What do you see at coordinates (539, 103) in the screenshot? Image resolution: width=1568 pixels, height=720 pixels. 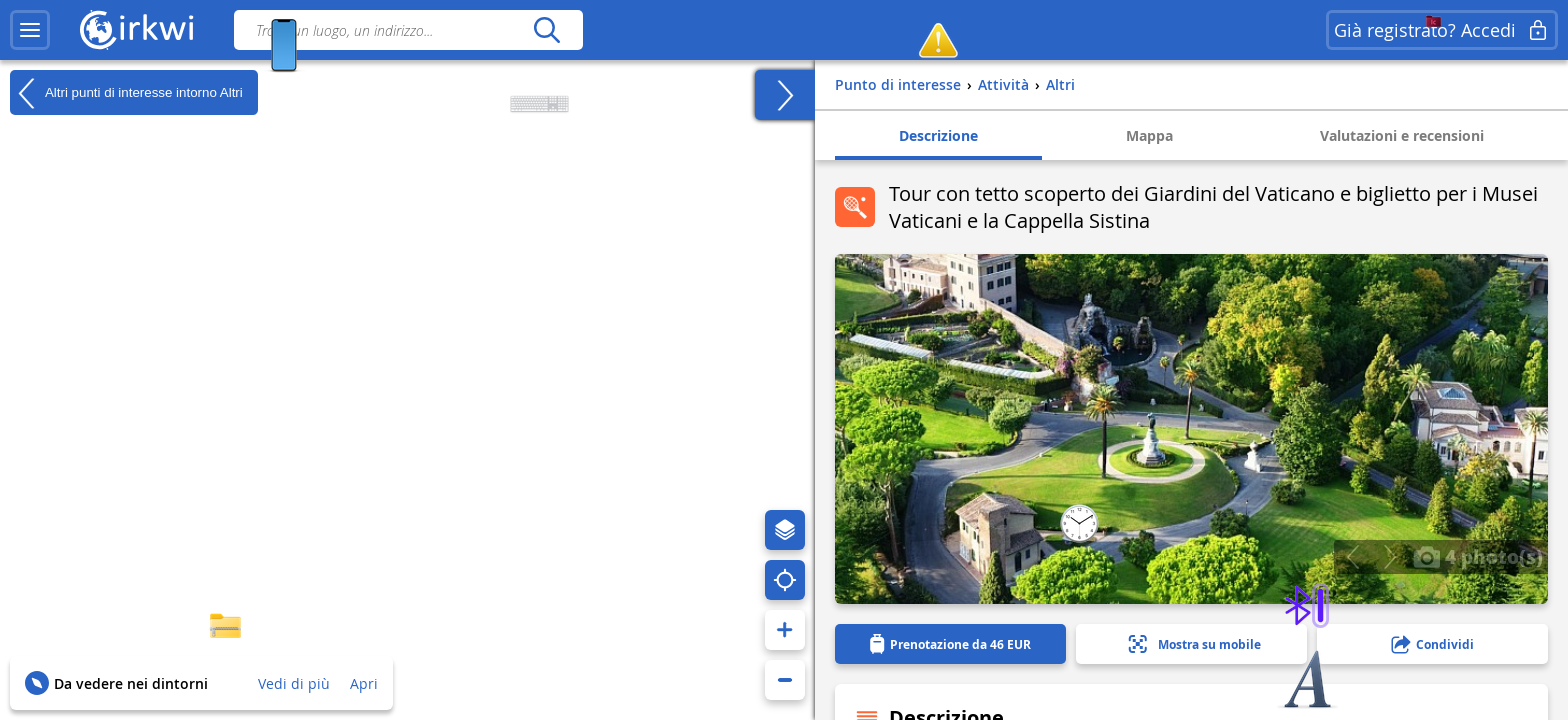 I see `connect a wireless keyboard via bluetooth` at bounding box center [539, 103].